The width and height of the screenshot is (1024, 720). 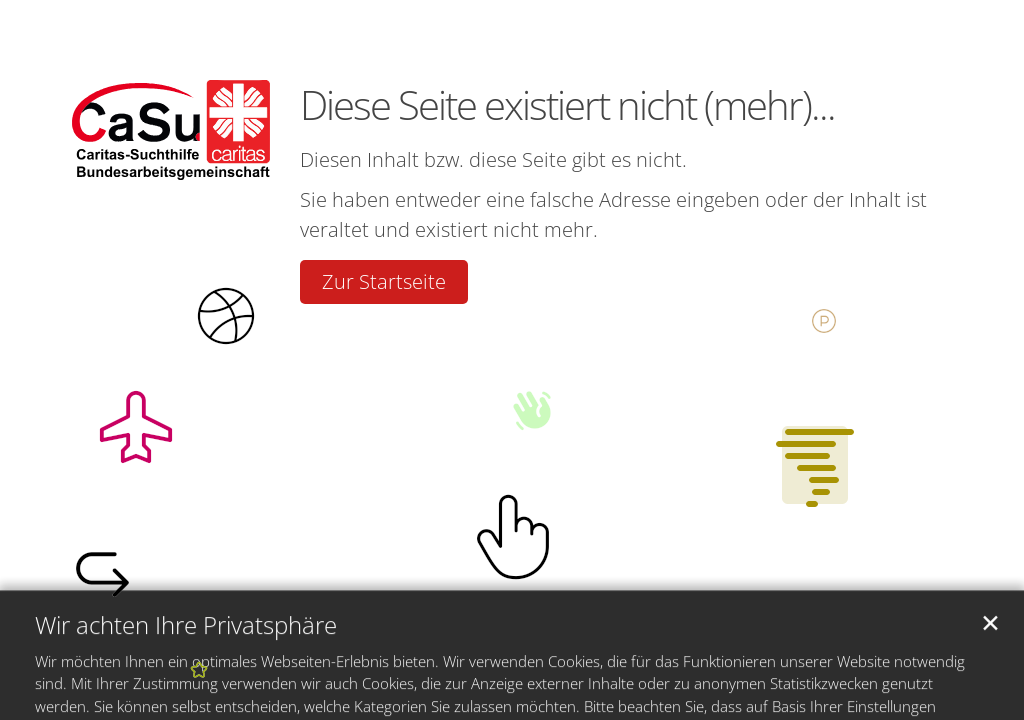 What do you see at coordinates (136, 427) in the screenshot?
I see `enable airplane mode` at bounding box center [136, 427].